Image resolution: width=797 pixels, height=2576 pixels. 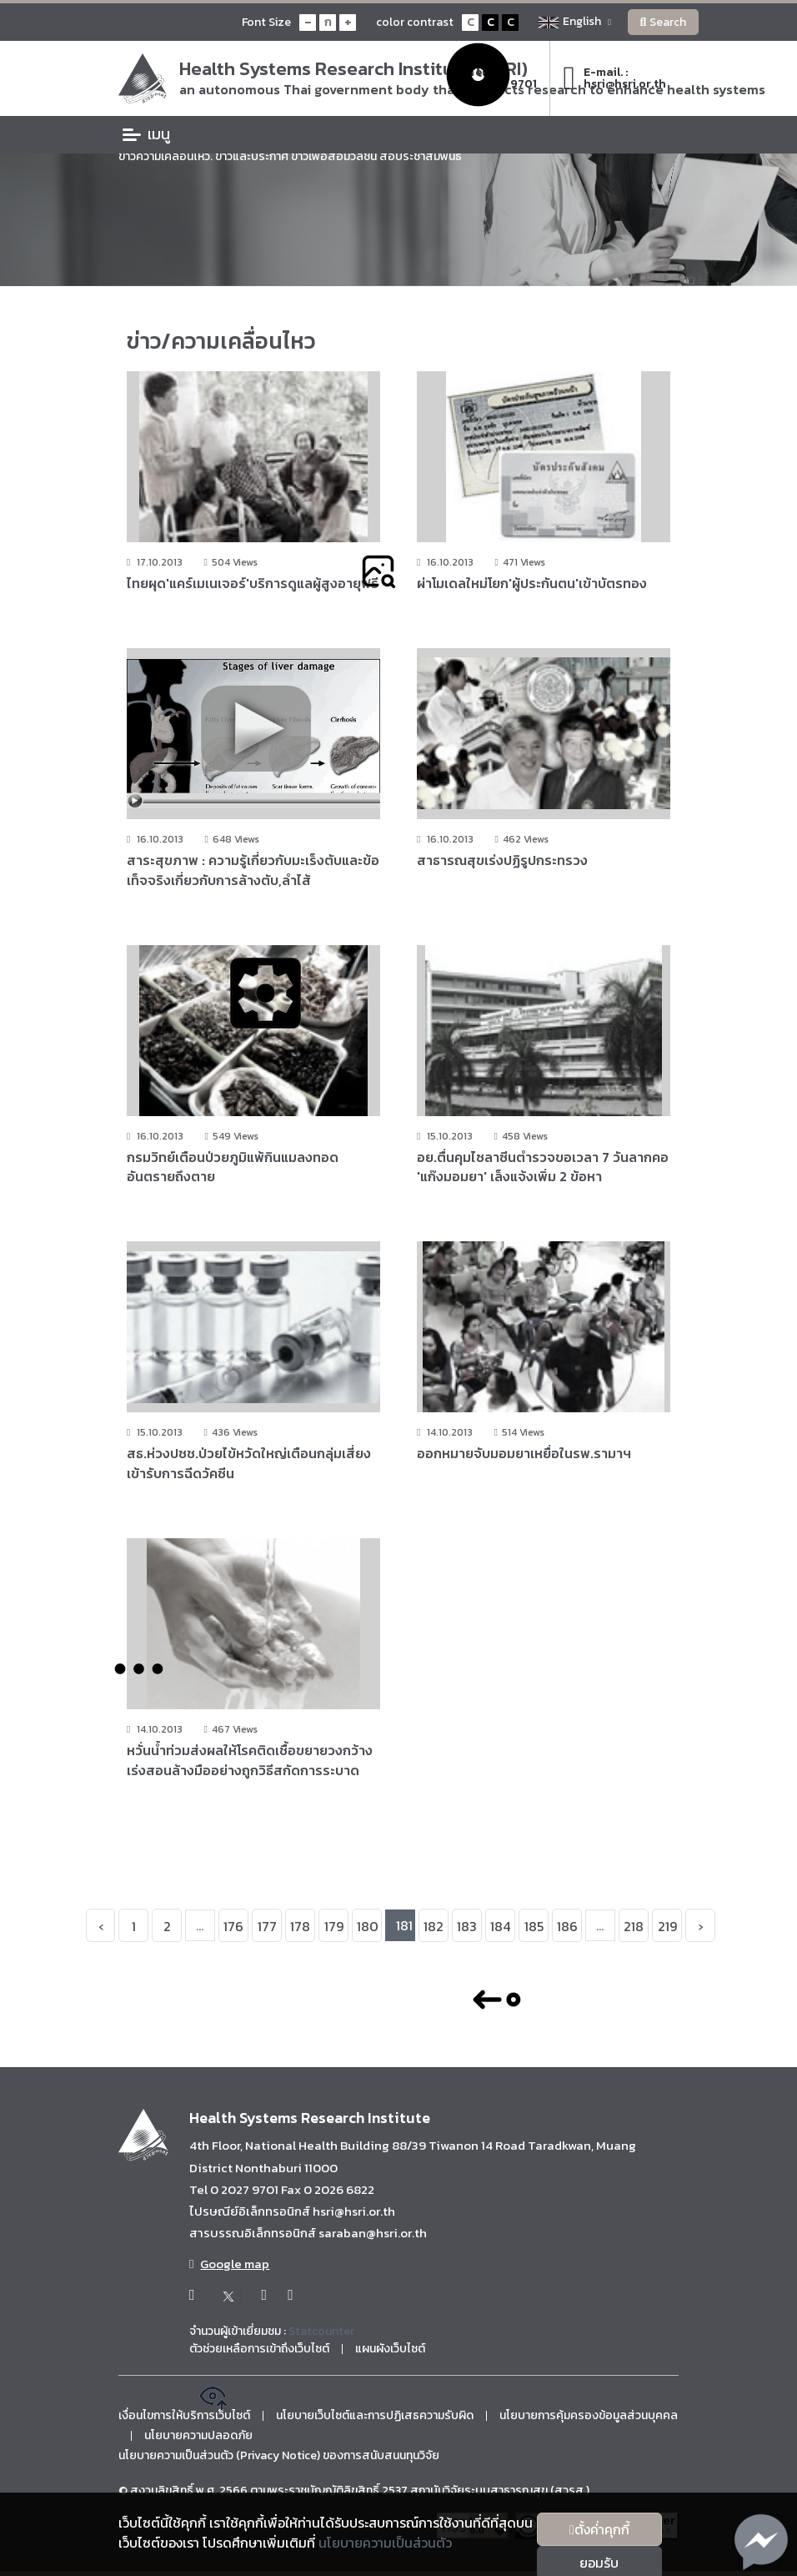 What do you see at coordinates (213, 2396) in the screenshot?
I see `increase visibility or show more details` at bounding box center [213, 2396].